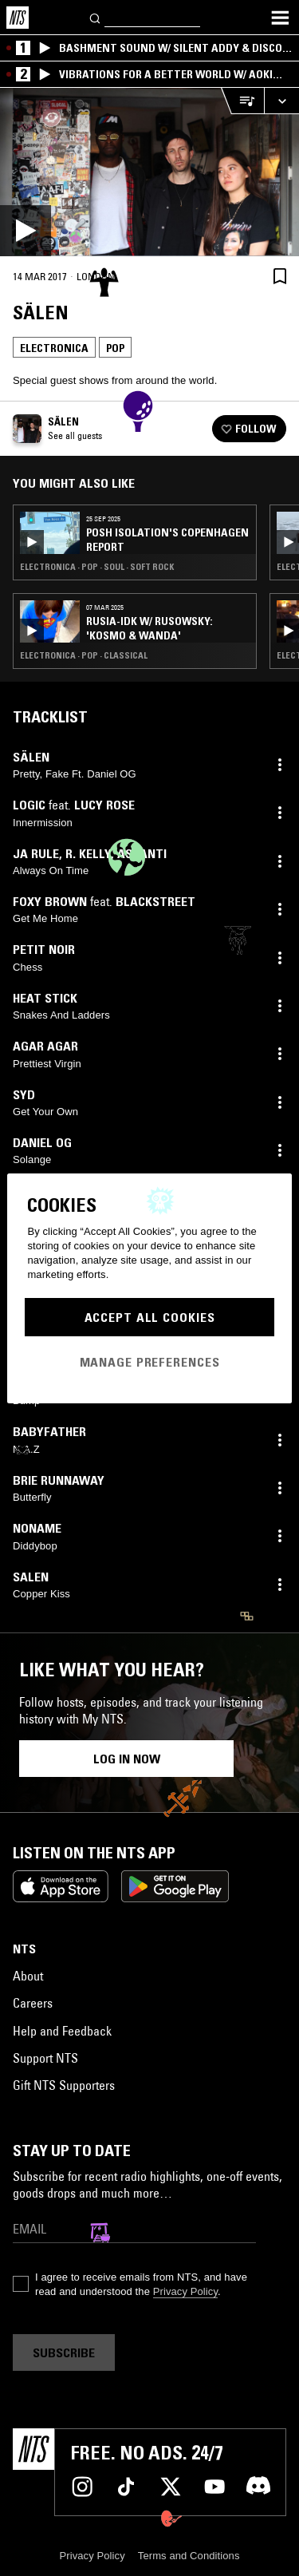 The image size is (299, 2576). I want to click on indicates strength or power attribute, so click(104, 282).